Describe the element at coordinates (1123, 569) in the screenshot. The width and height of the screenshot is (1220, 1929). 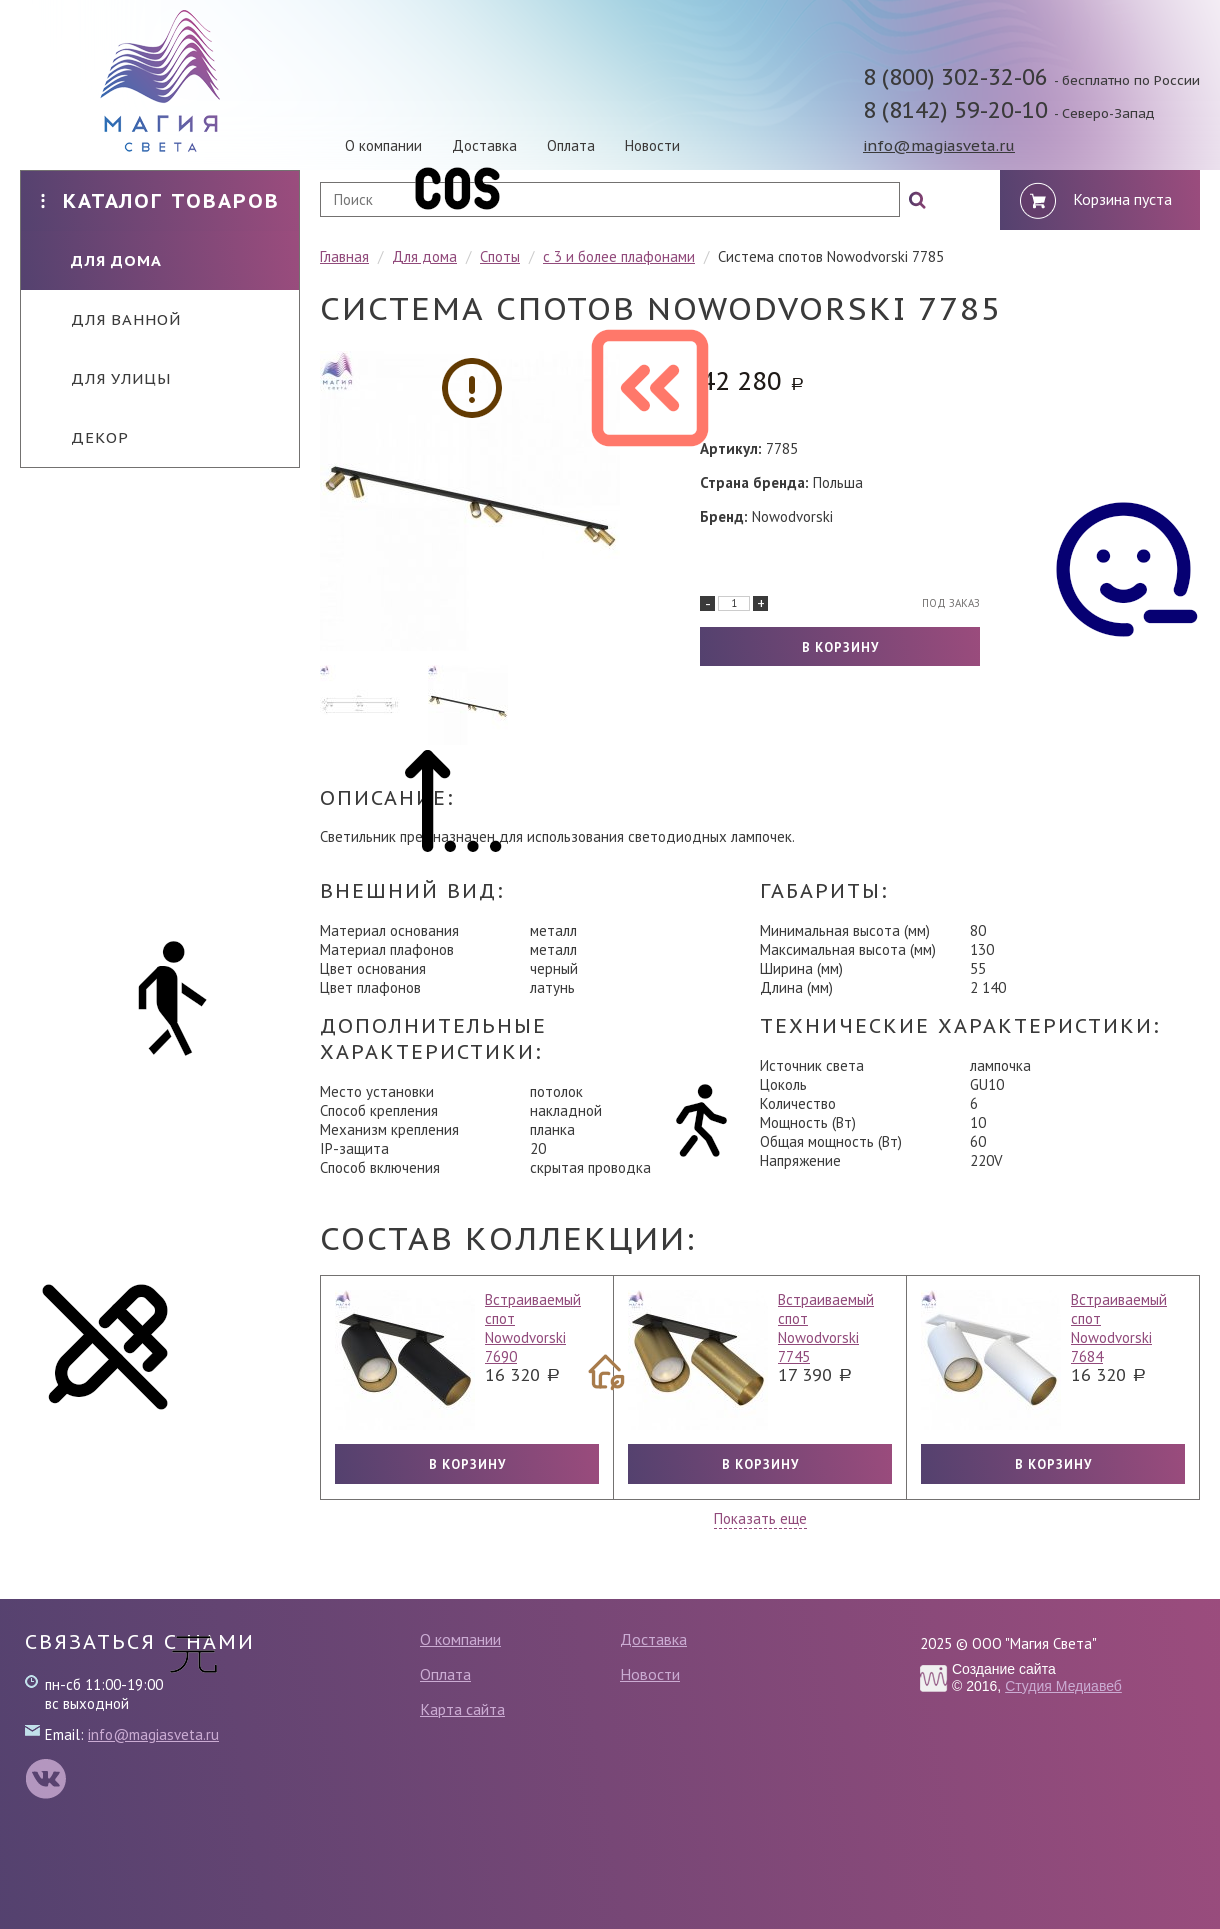
I see `remove a reaction or emoji` at that location.